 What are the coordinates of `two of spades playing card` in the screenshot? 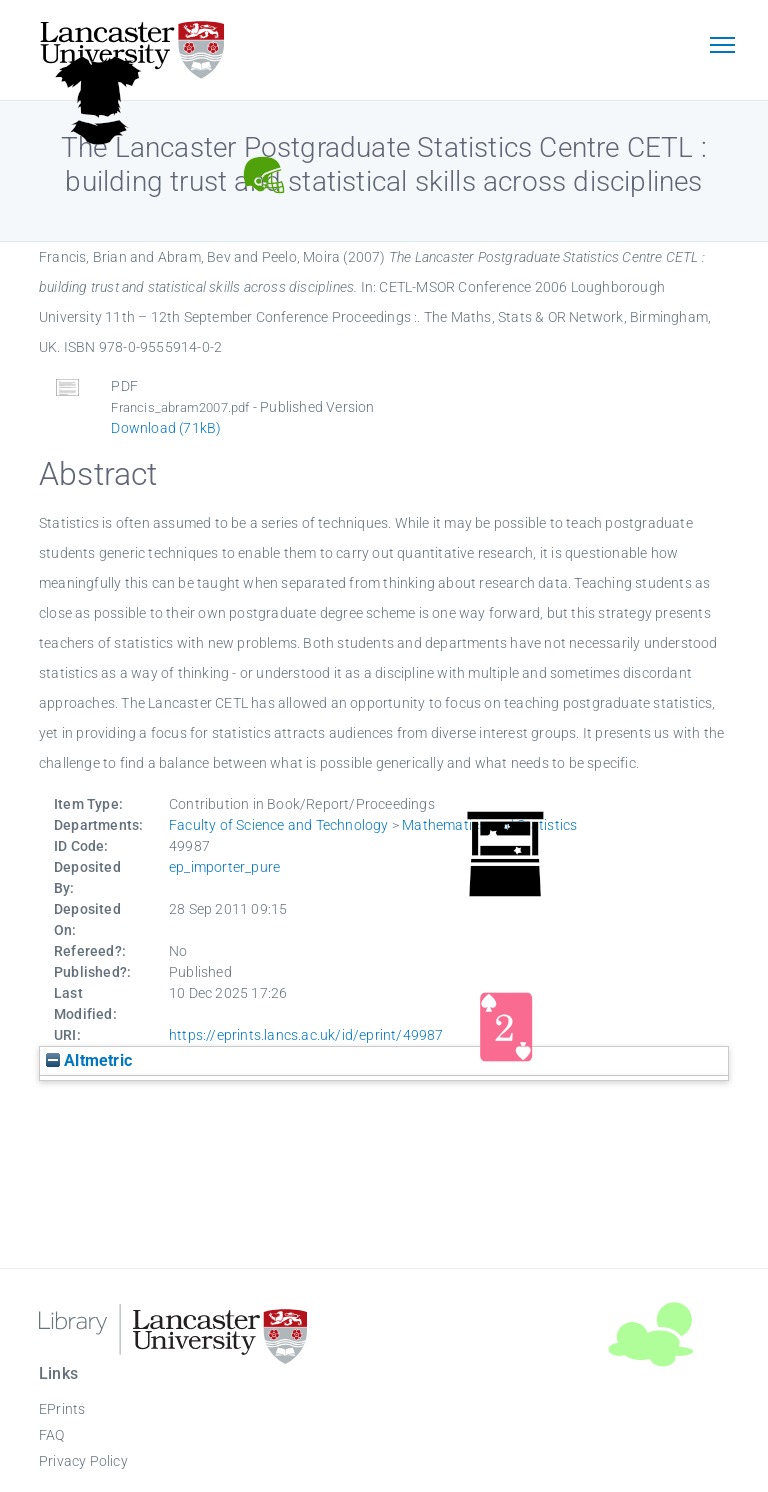 It's located at (506, 1027).